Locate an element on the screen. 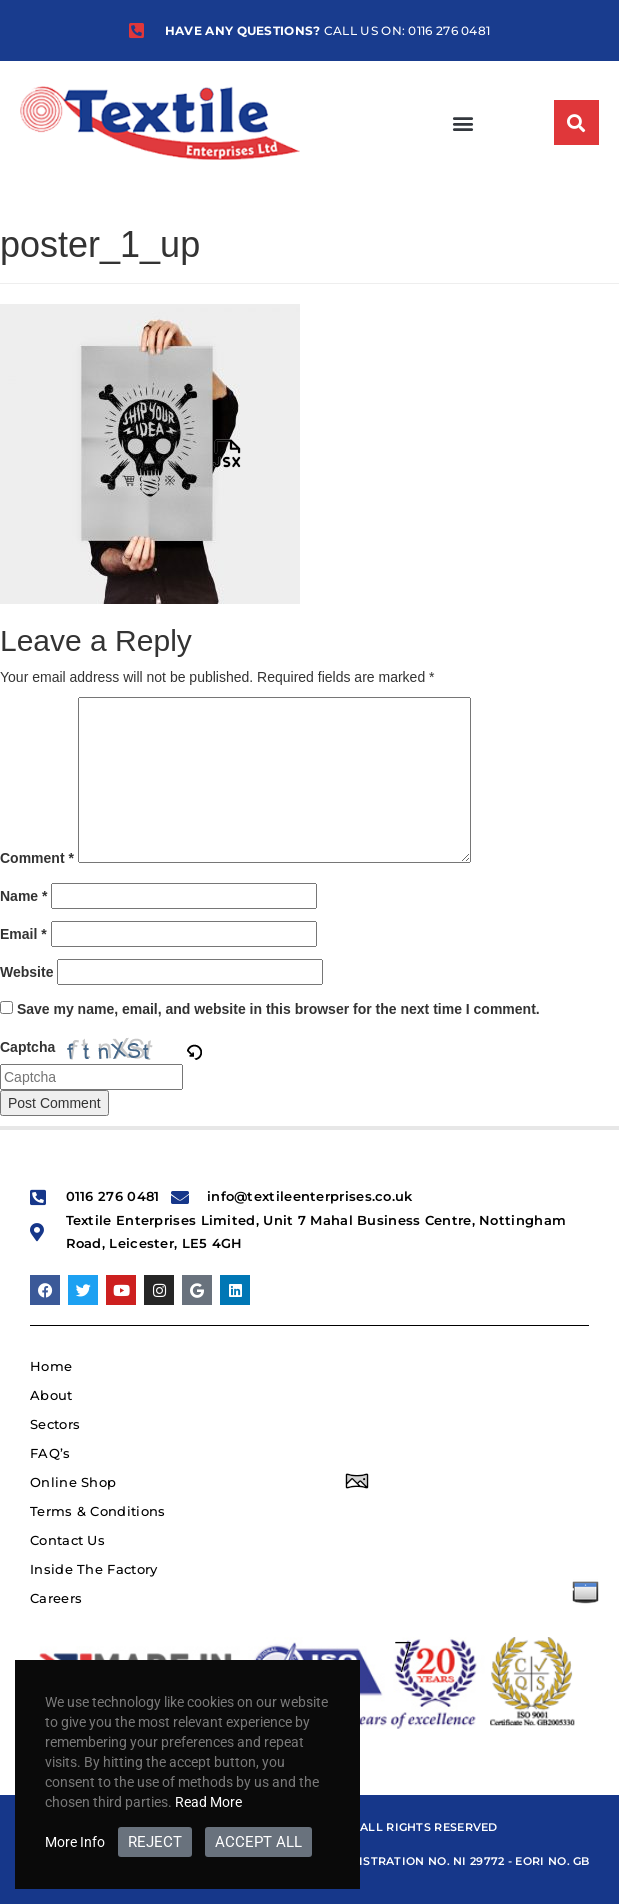 The width and height of the screenshot is (619, 1904). a JSX file type indicator is located at coordinates (227, 454).